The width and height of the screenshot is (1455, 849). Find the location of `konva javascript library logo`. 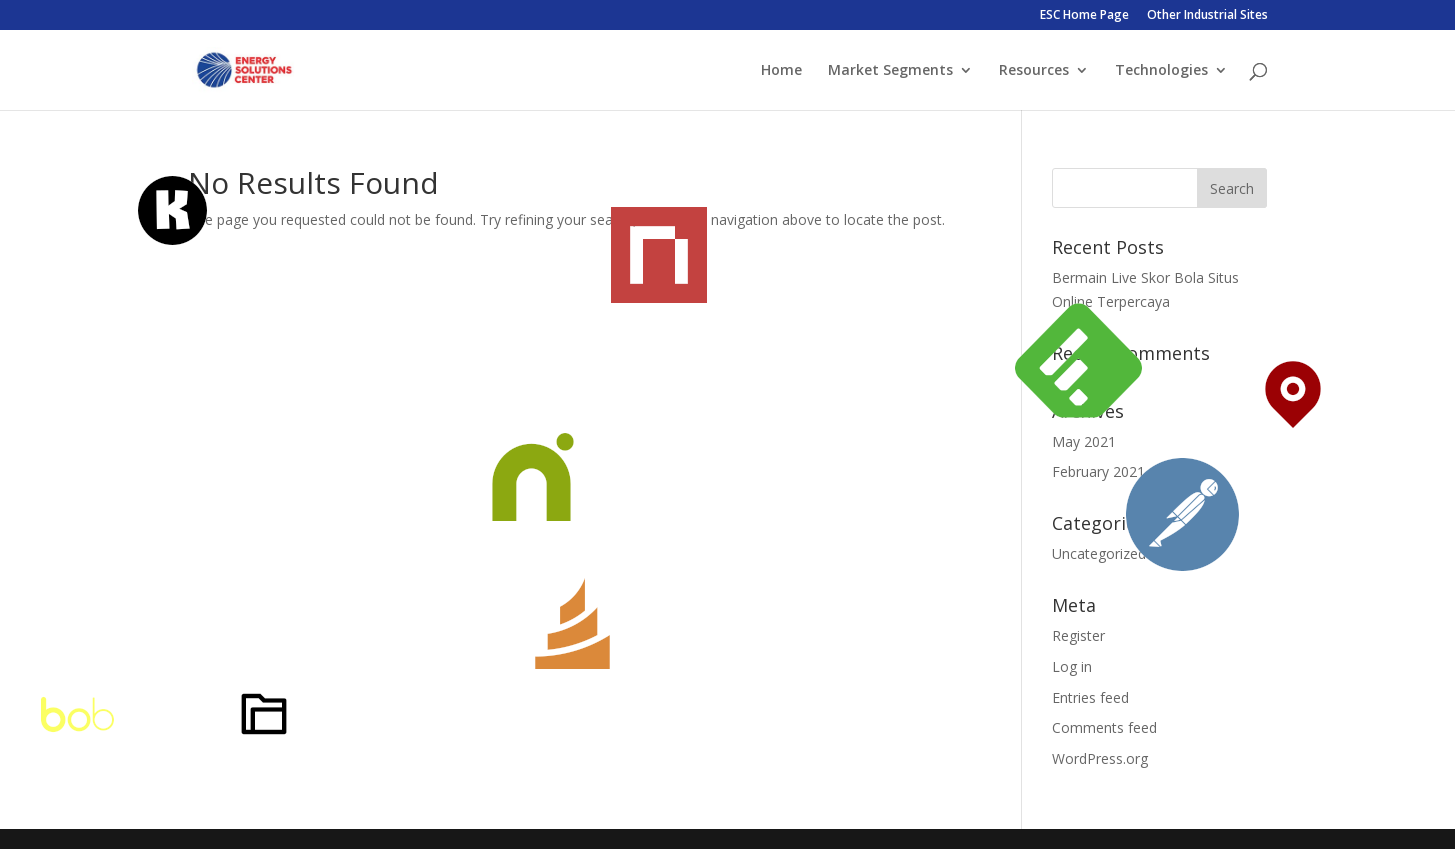

konva javascript library logo is located at coordinates (172, 210).